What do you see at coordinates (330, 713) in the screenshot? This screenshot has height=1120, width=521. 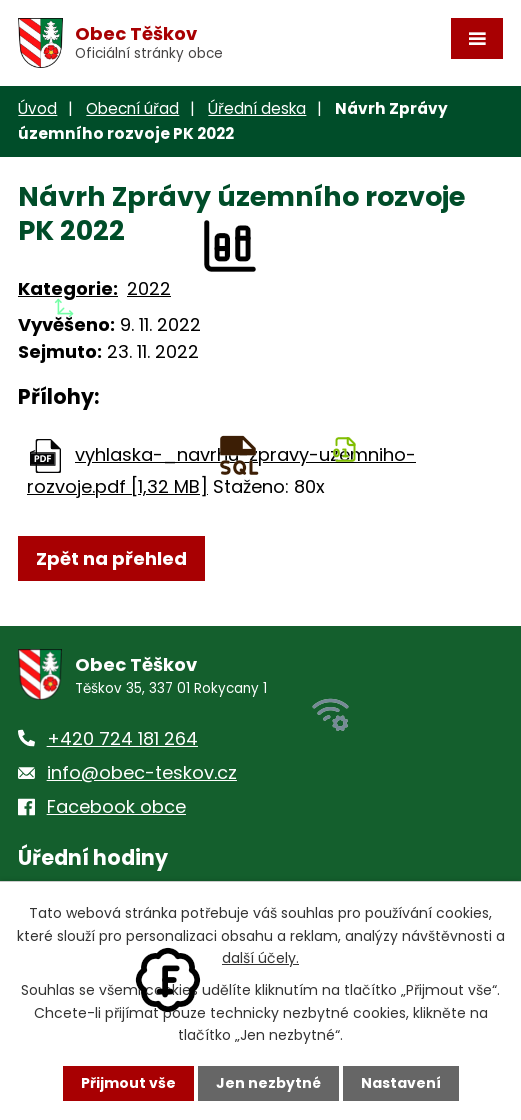 I see `access wifi settings` at bounding box center [330, 713].